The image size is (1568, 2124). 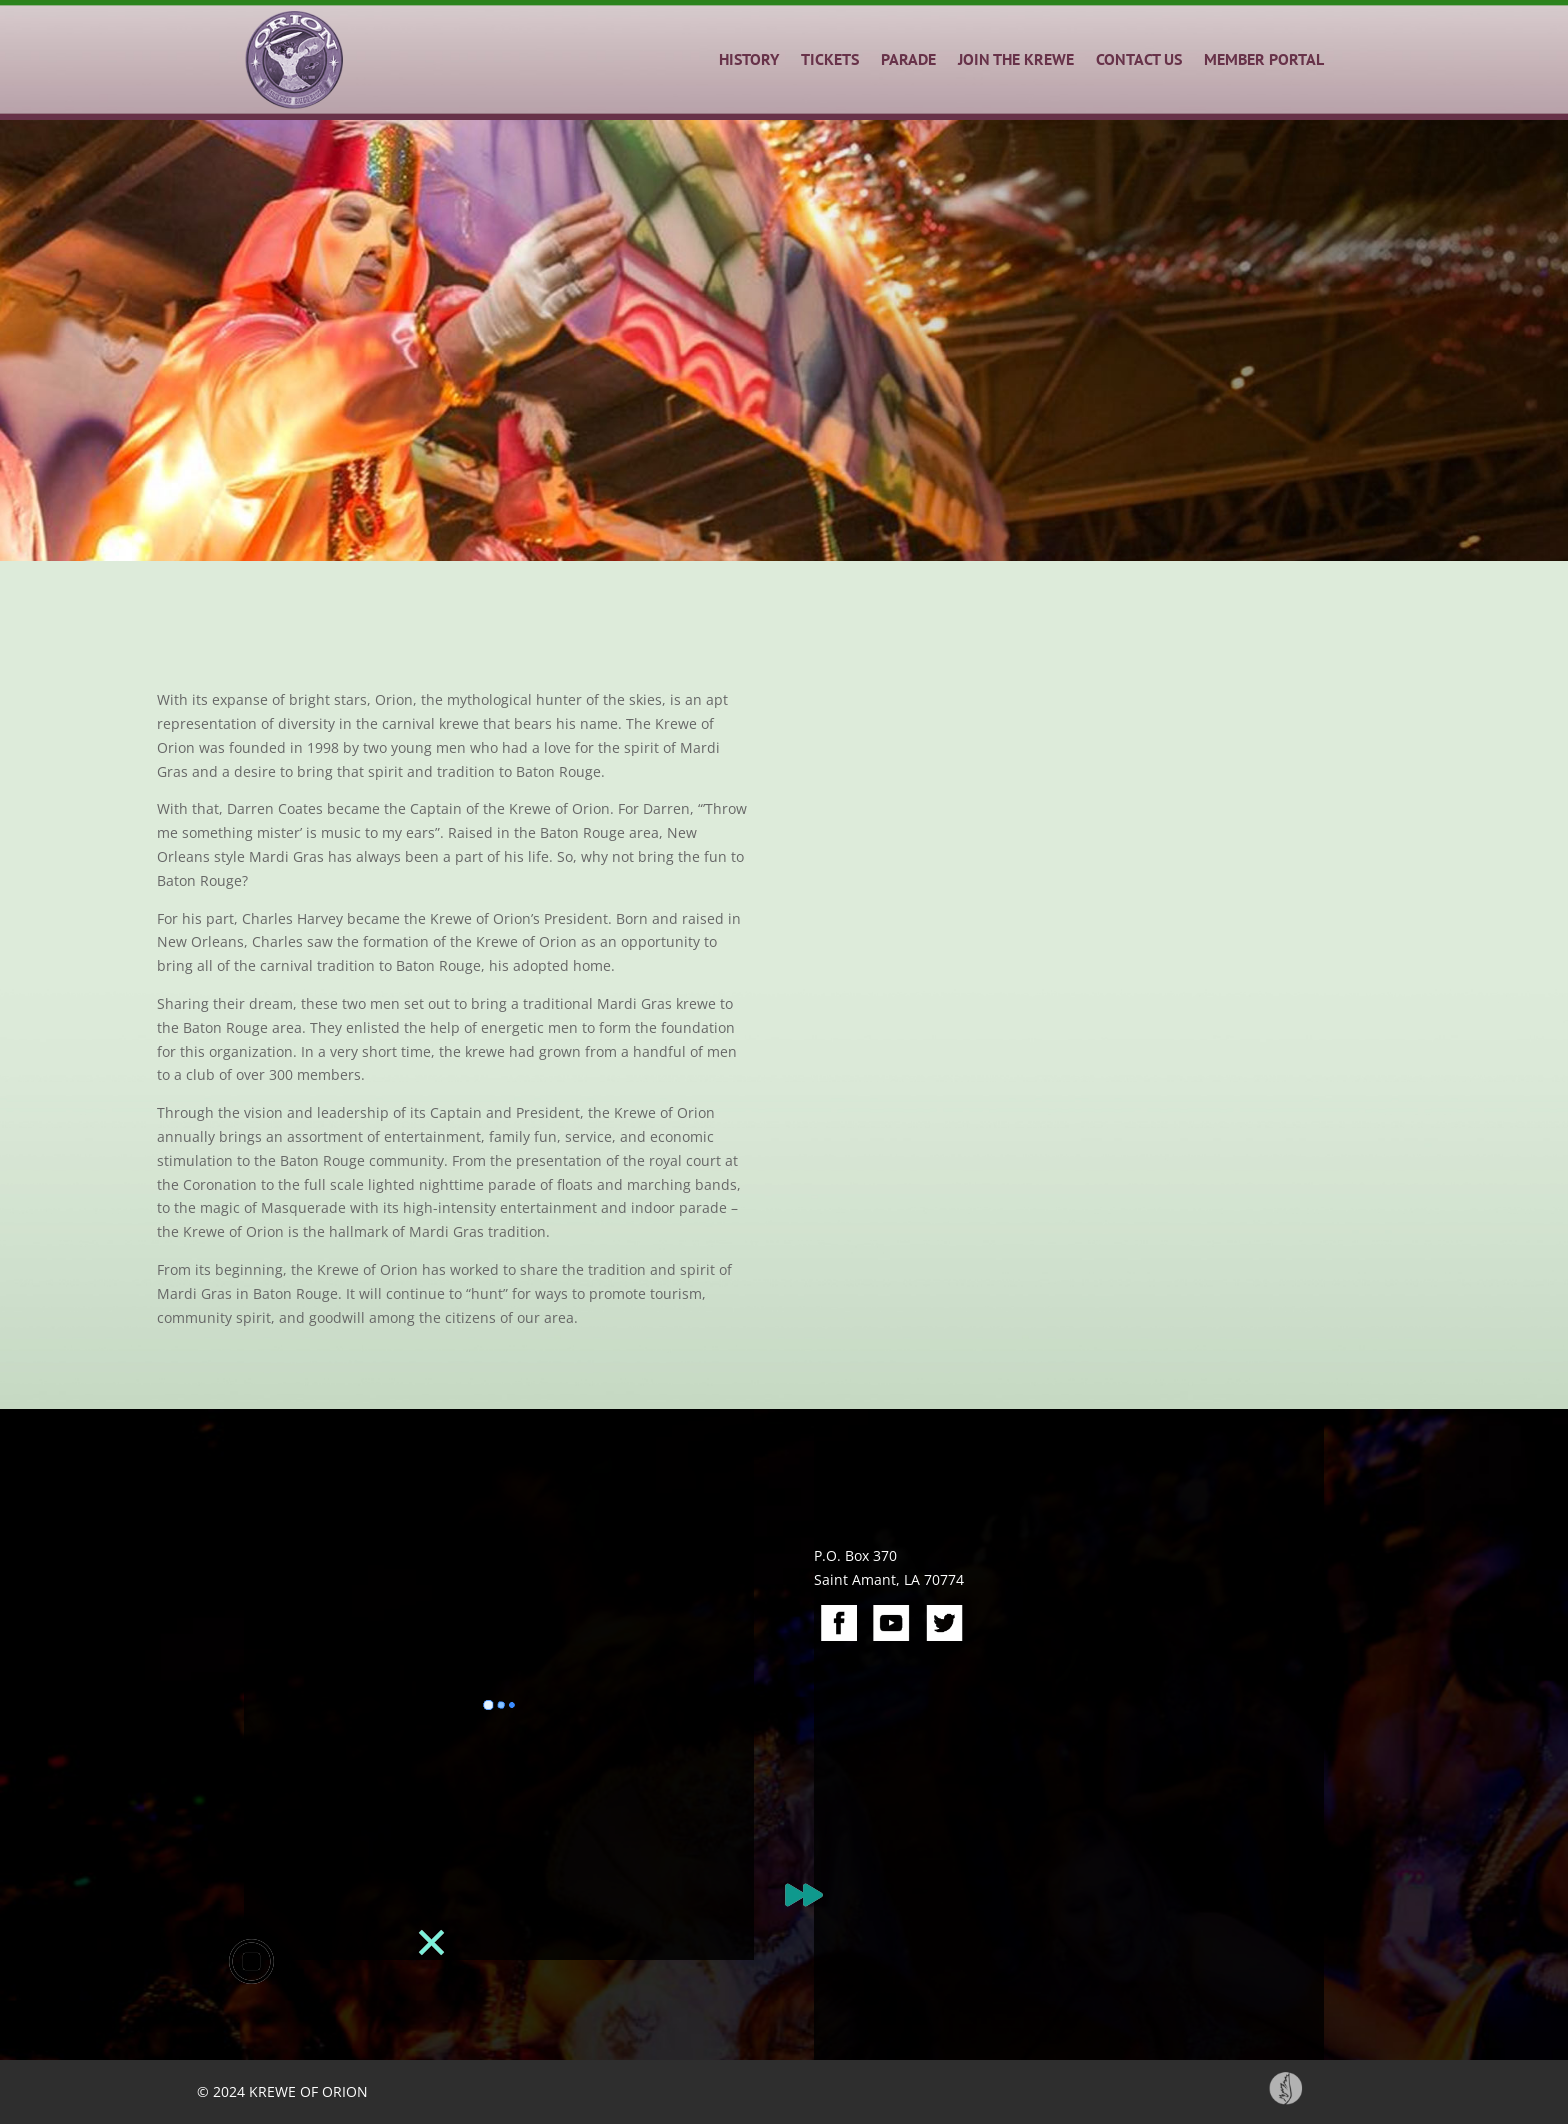 I want to click on skip to the next track, so click(x=804, y=1895).